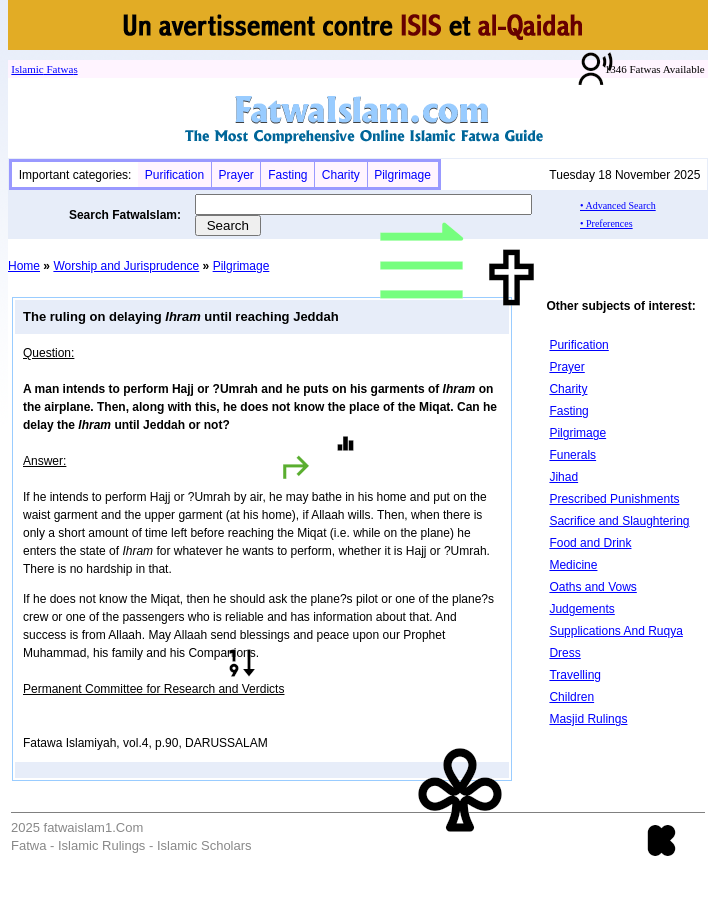  Describe the element at coordinates (661, 840) in the screenshot. I see `open Kickstarter app` at that location.